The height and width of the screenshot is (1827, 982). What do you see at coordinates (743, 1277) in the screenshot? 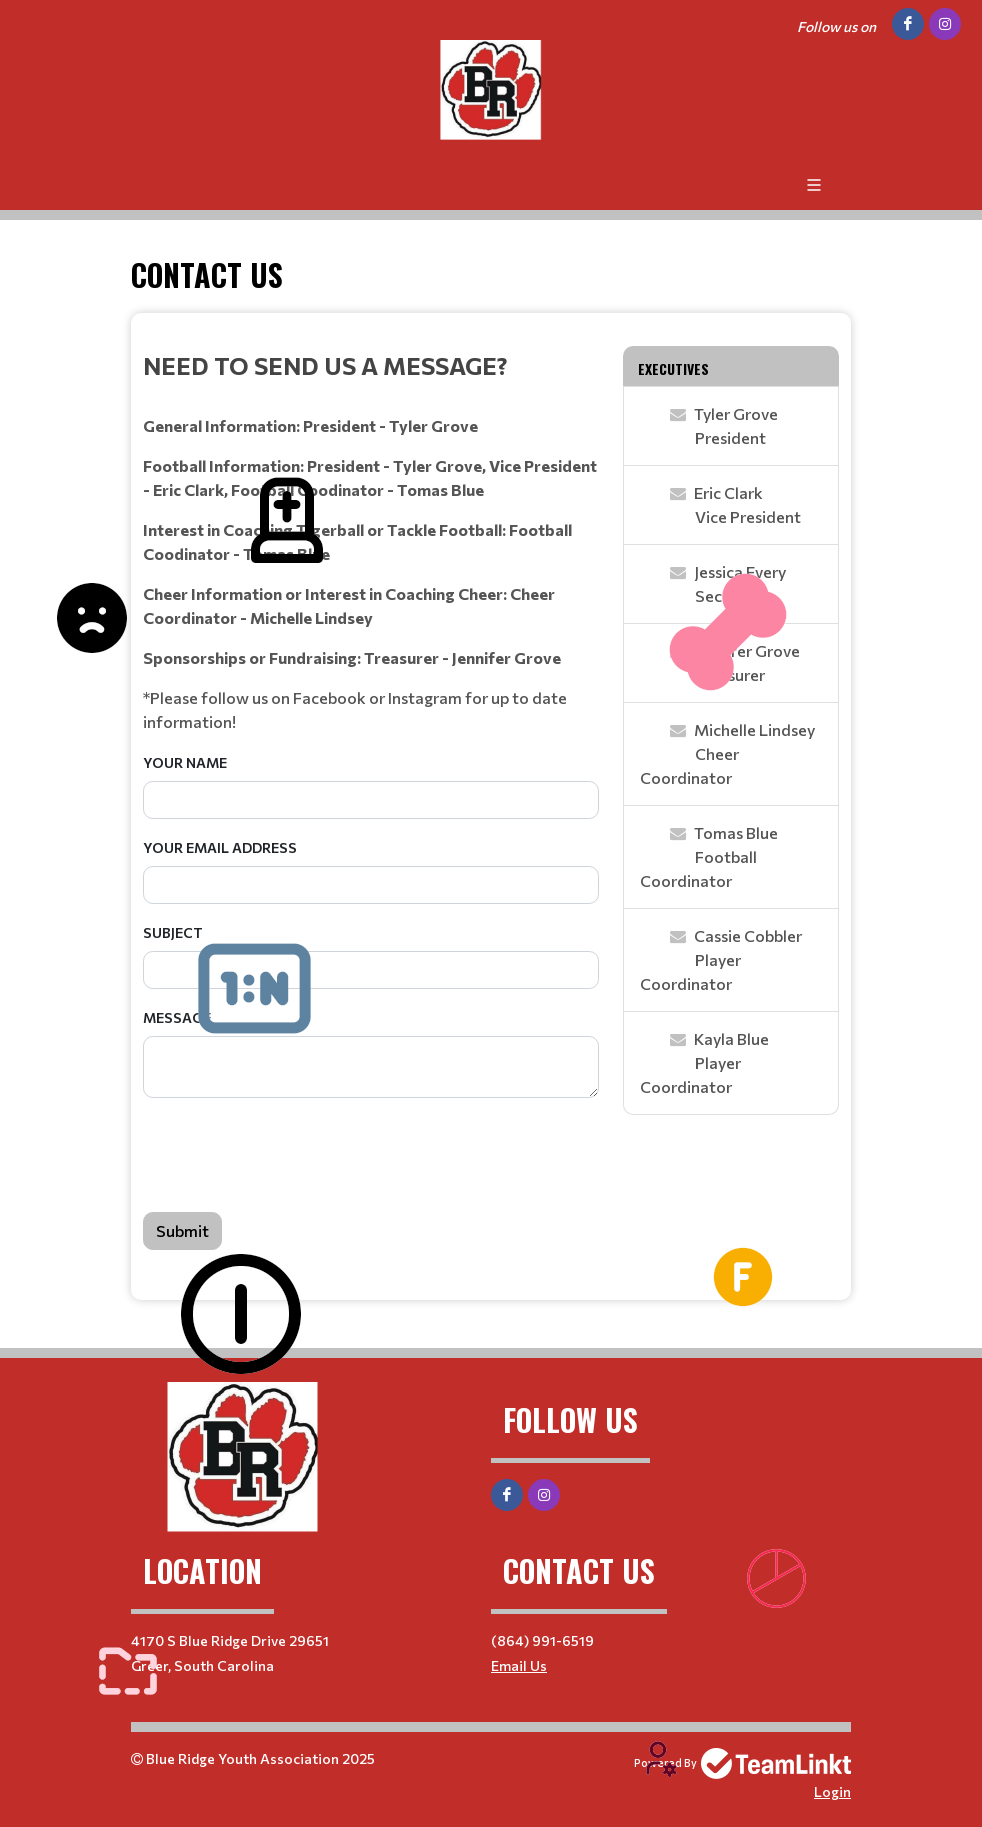
I see `facebook app or social media shortcut` at bounding box center [743, 1277].